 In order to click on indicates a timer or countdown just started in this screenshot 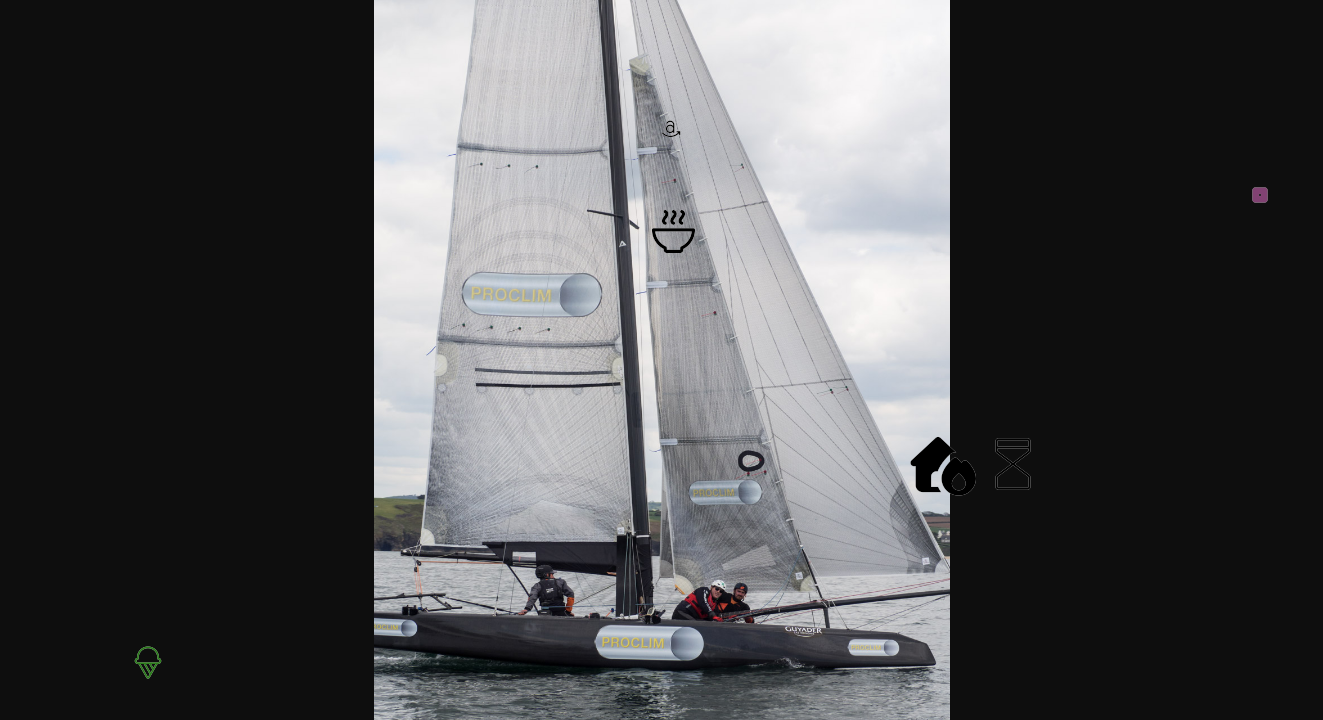, I will do `click(1013, 464)`.